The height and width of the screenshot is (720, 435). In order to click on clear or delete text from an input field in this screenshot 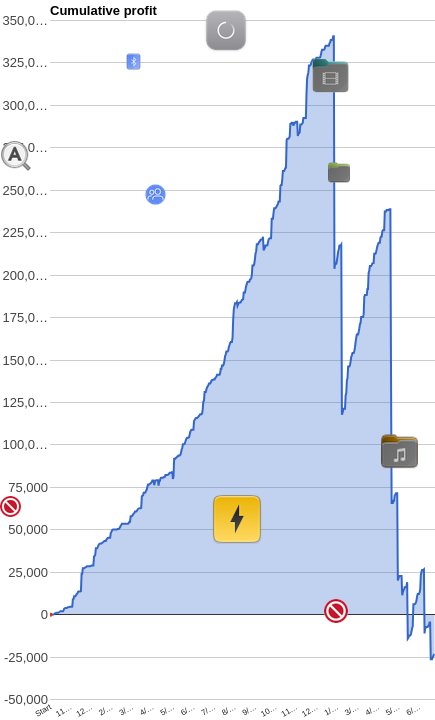, I will do `click(336, 611)`.